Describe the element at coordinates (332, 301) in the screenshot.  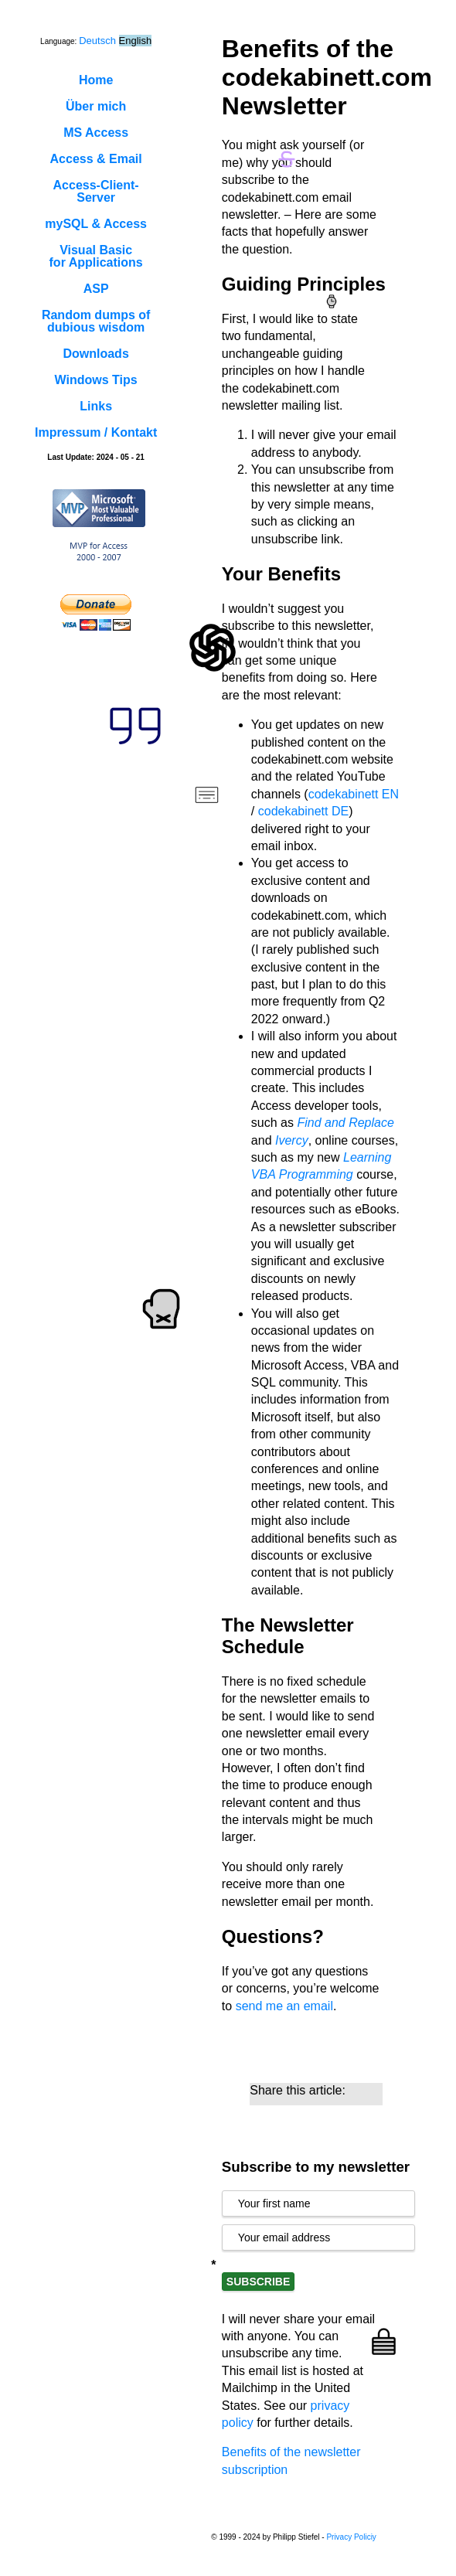
I see `view time or clock settings` at that location.